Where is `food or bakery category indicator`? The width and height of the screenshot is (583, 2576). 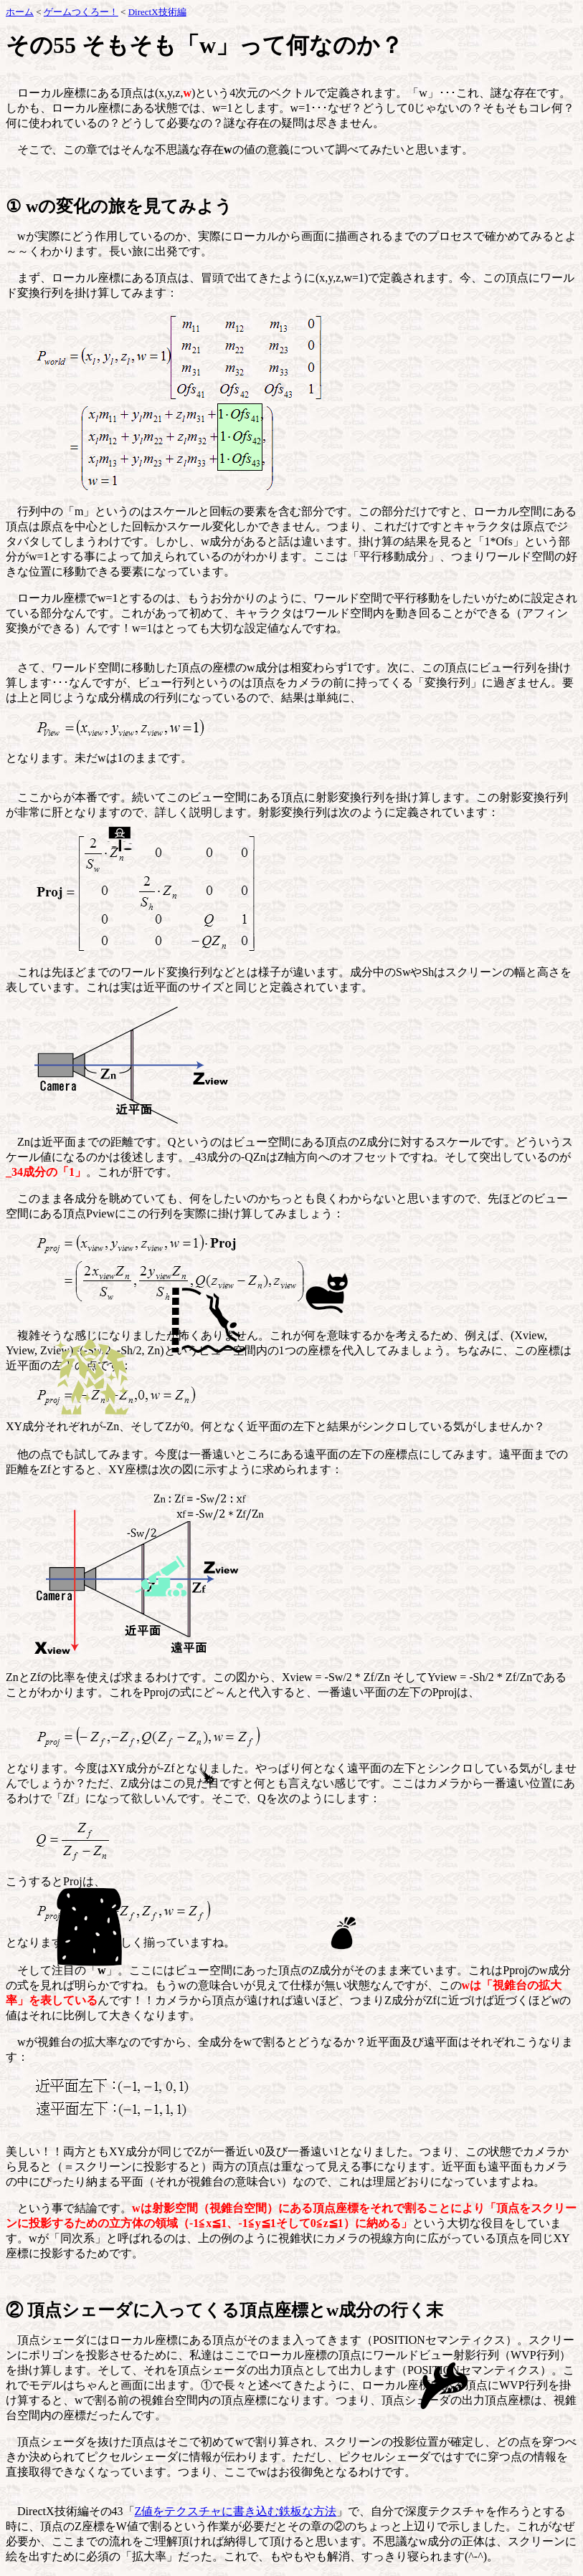 food or bakery category indicator is located at coordinates (90, 1926).